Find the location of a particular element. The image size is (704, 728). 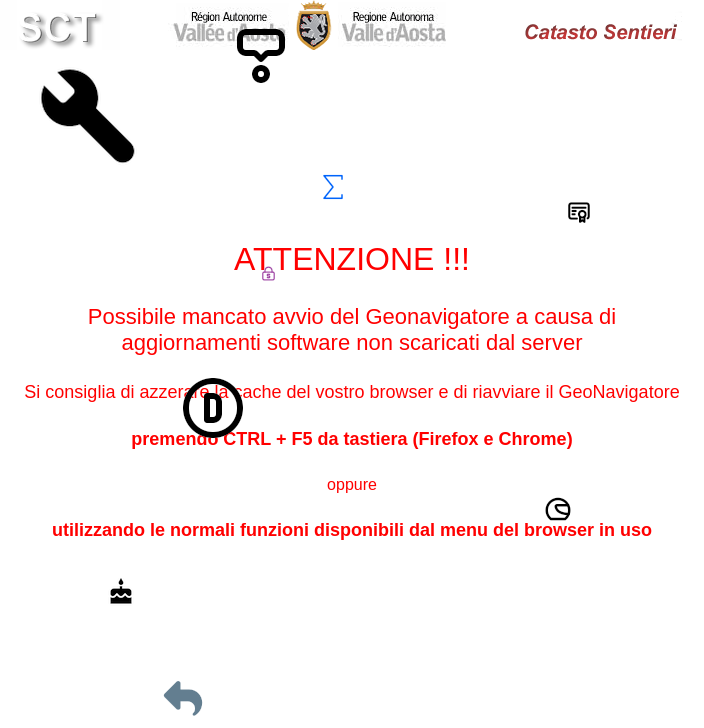

reply to a message is located at coordinates (183, 699).